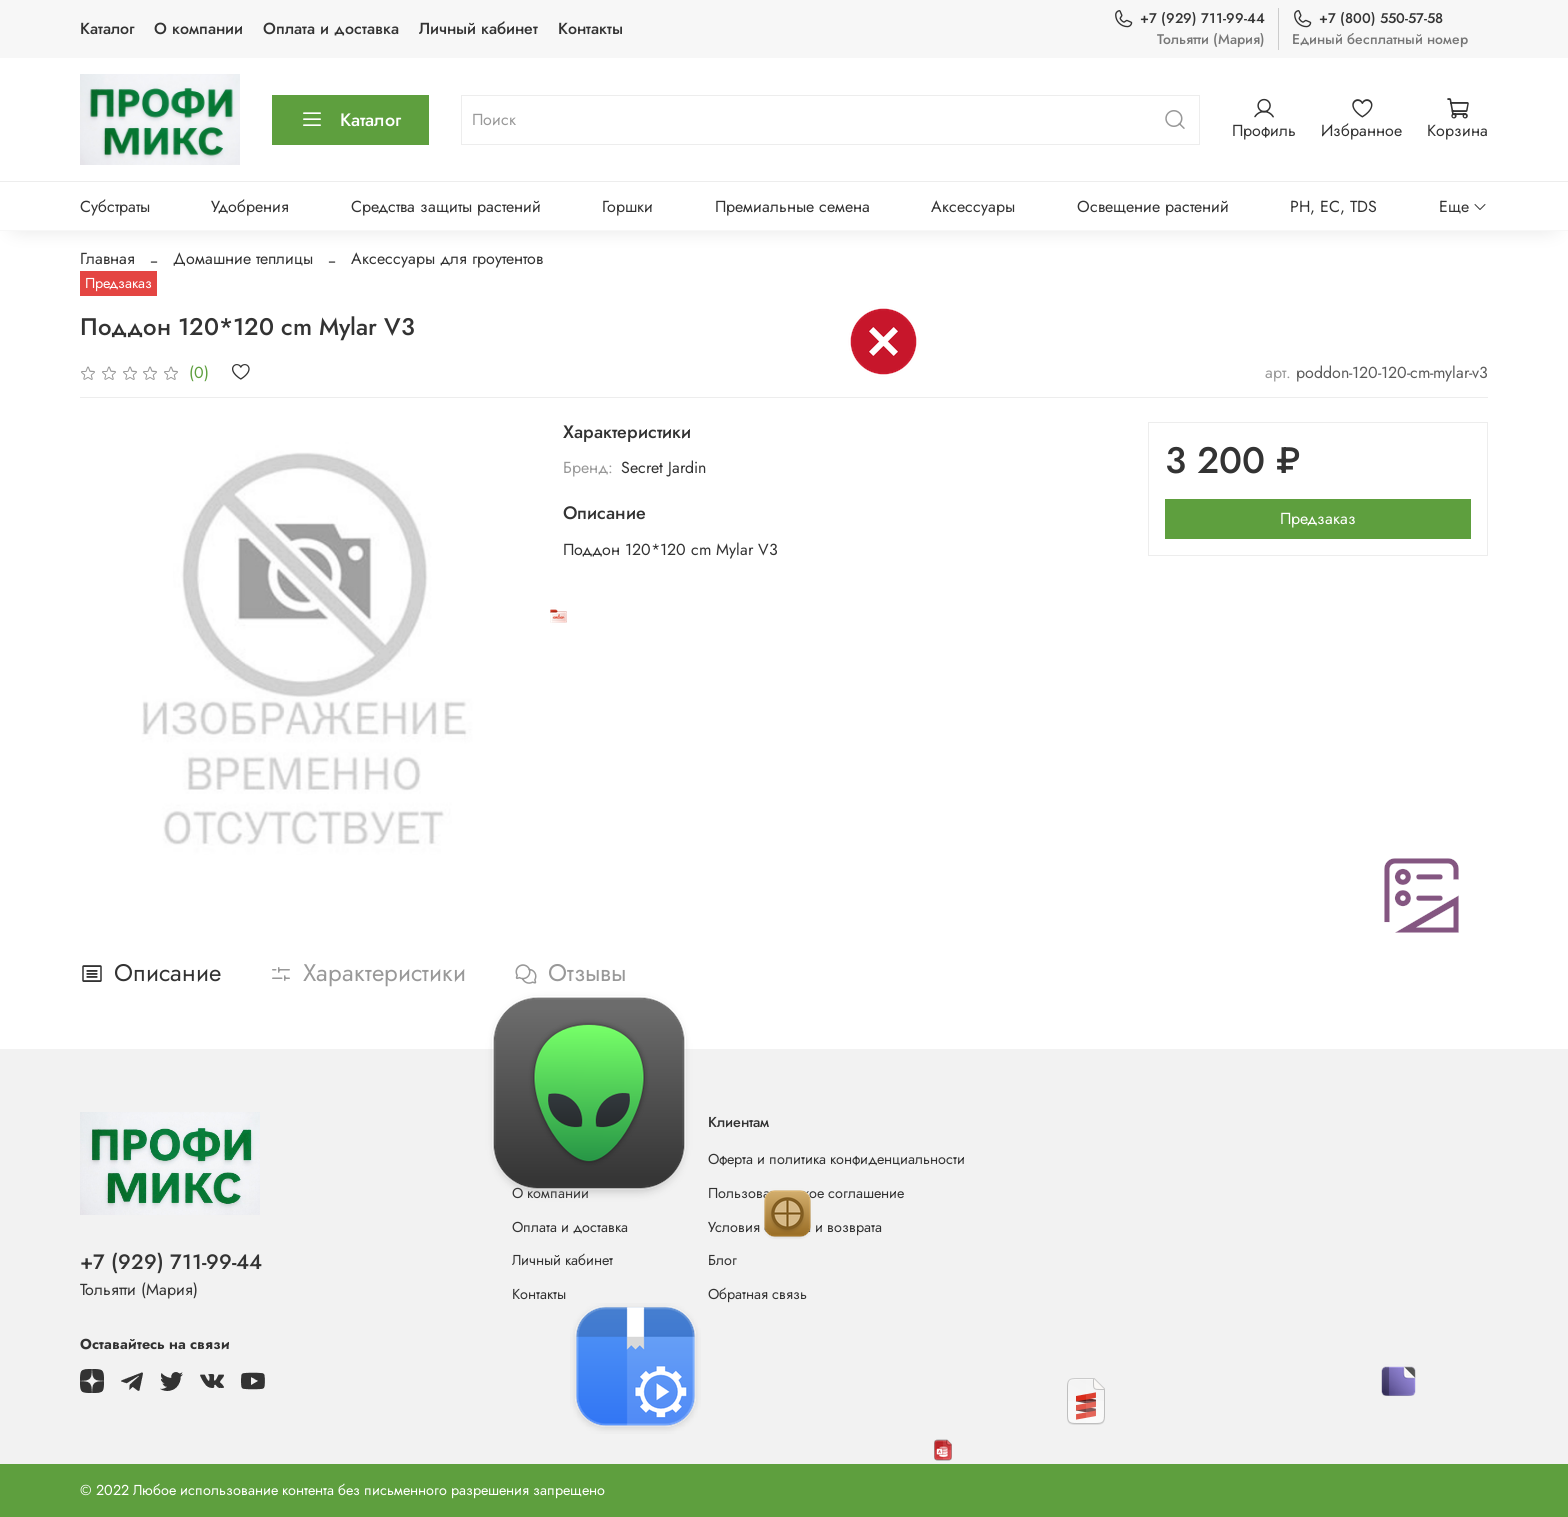 The height and width of the screenshot is (1517, 1568). I want to click on microsoft access database file, so click(943, 1450).